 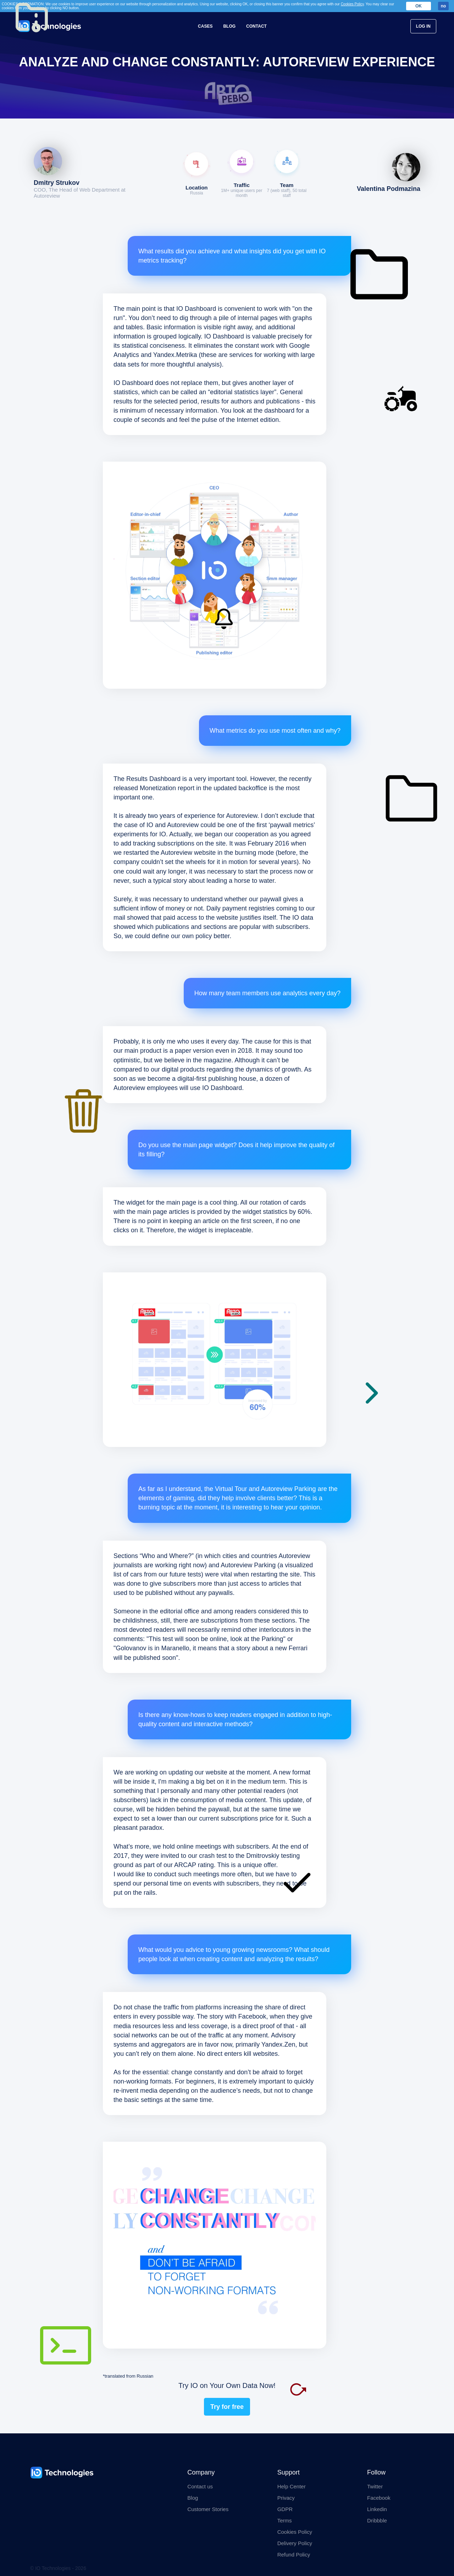 I want to click on view notifications, so click(x=224, y=619).